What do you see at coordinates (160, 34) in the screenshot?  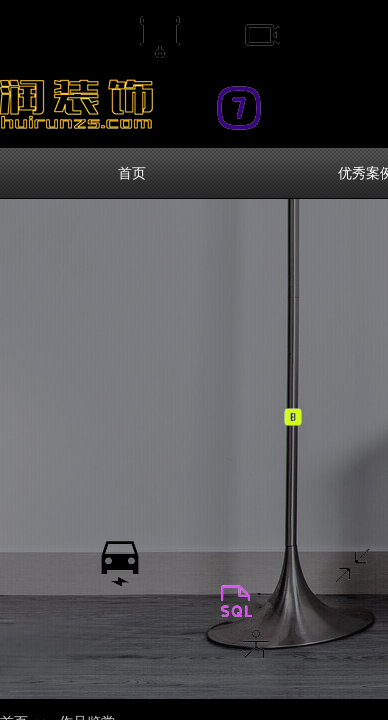 I see `start a presentation` at bounding box center [160, 34].